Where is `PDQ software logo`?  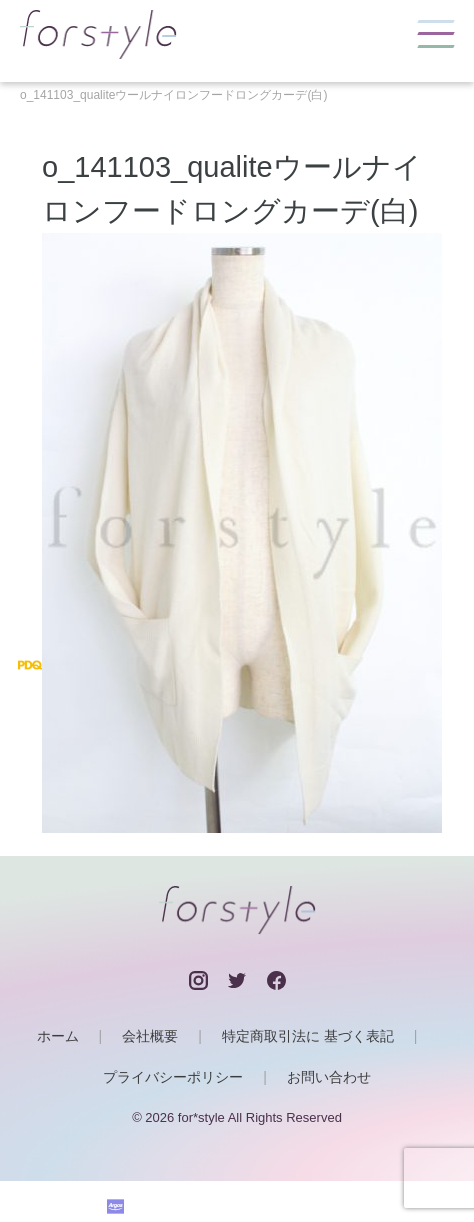
PDQ software logo is located at coordinates (30, 665).